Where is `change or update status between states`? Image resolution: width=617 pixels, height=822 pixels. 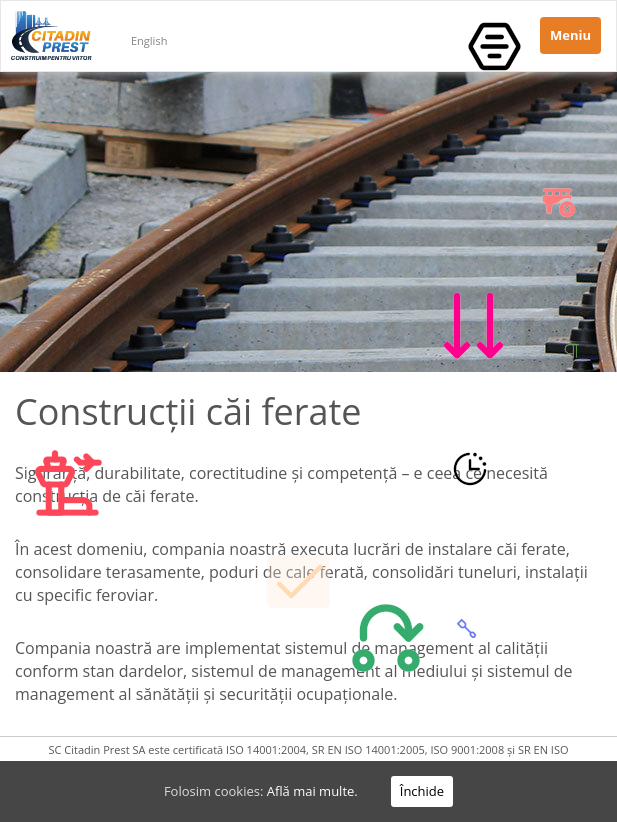 change or update status between states is located at coordinates (386, 638).